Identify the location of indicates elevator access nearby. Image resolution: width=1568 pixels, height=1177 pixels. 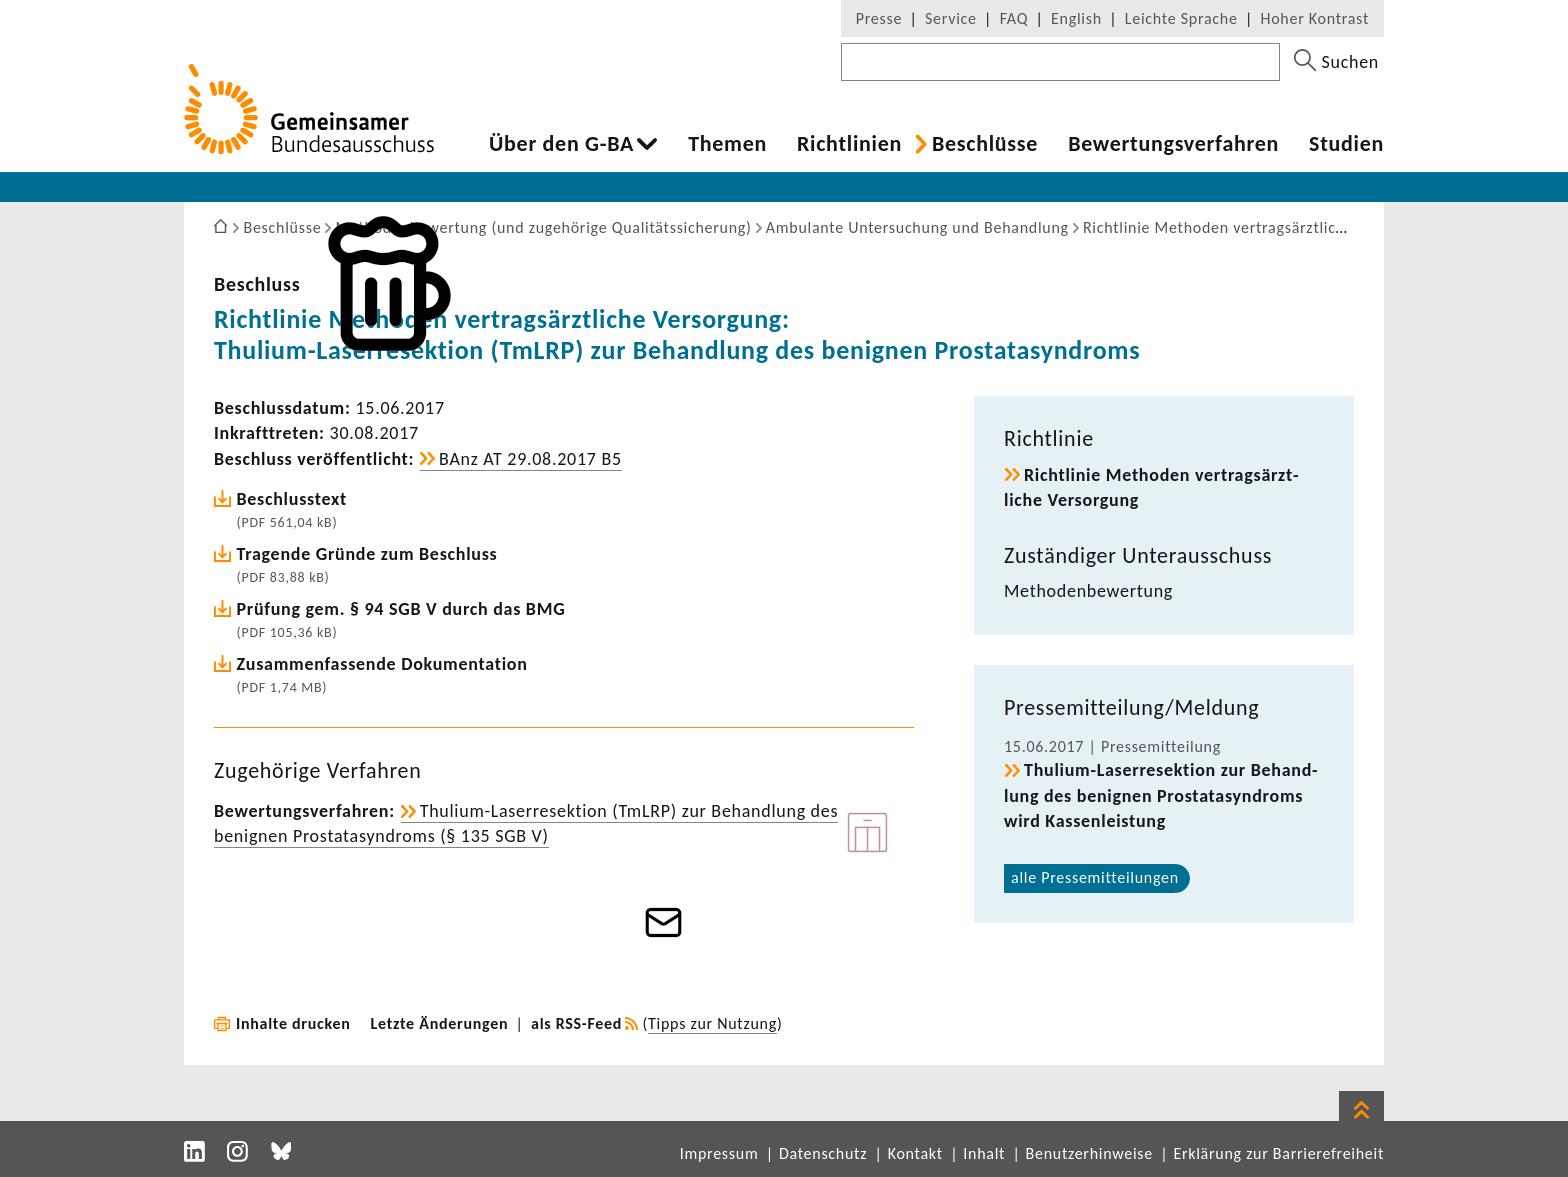
(867, 832).